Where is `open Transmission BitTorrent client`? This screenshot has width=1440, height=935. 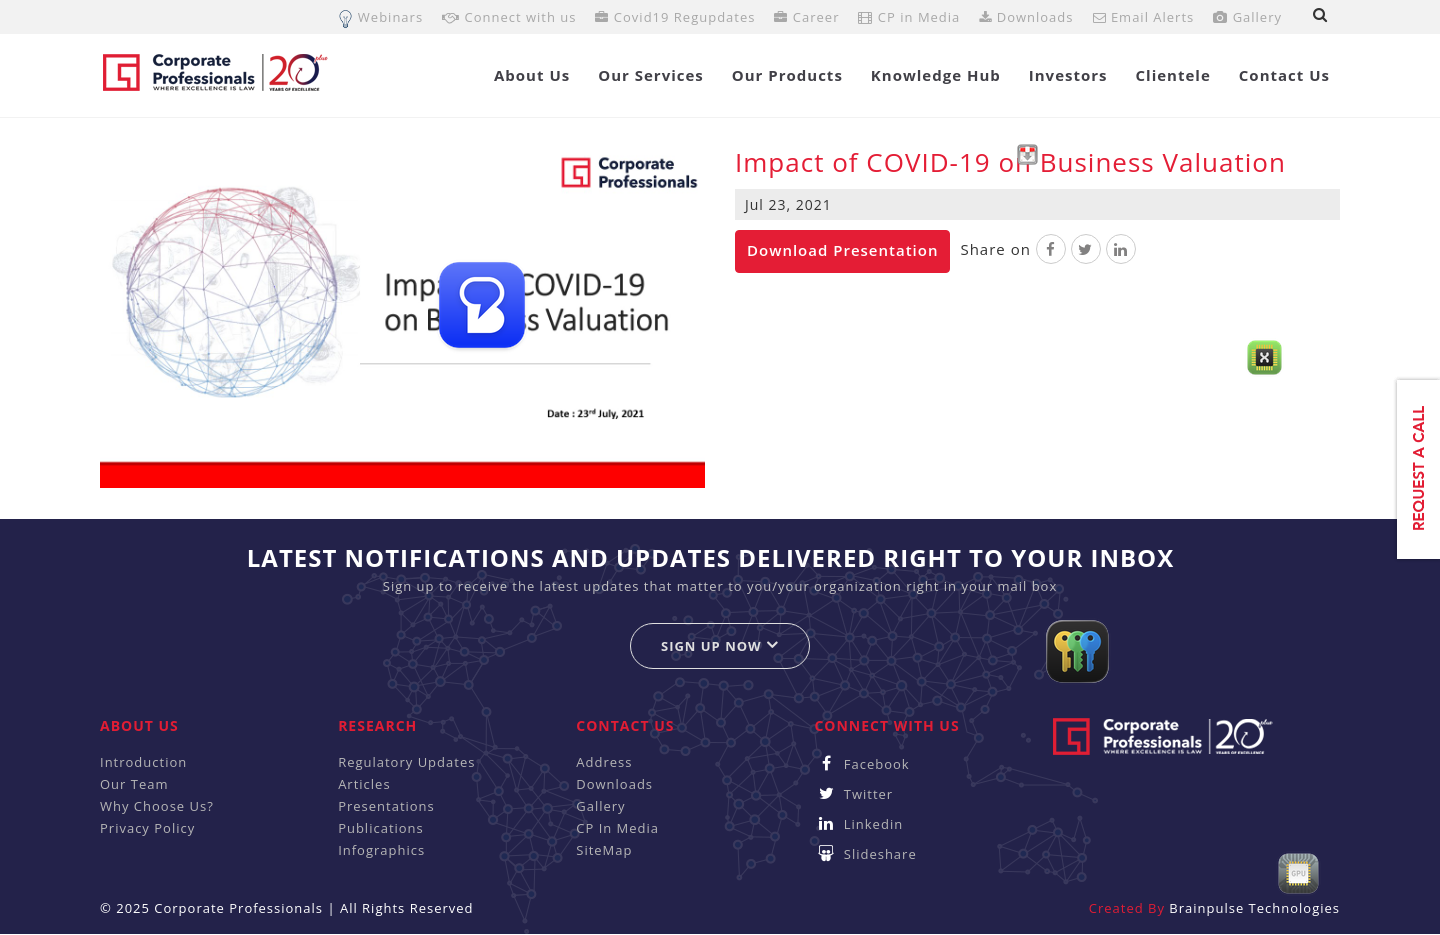
open Transmission BitTorrent client is located at coordinates (1027, 154).